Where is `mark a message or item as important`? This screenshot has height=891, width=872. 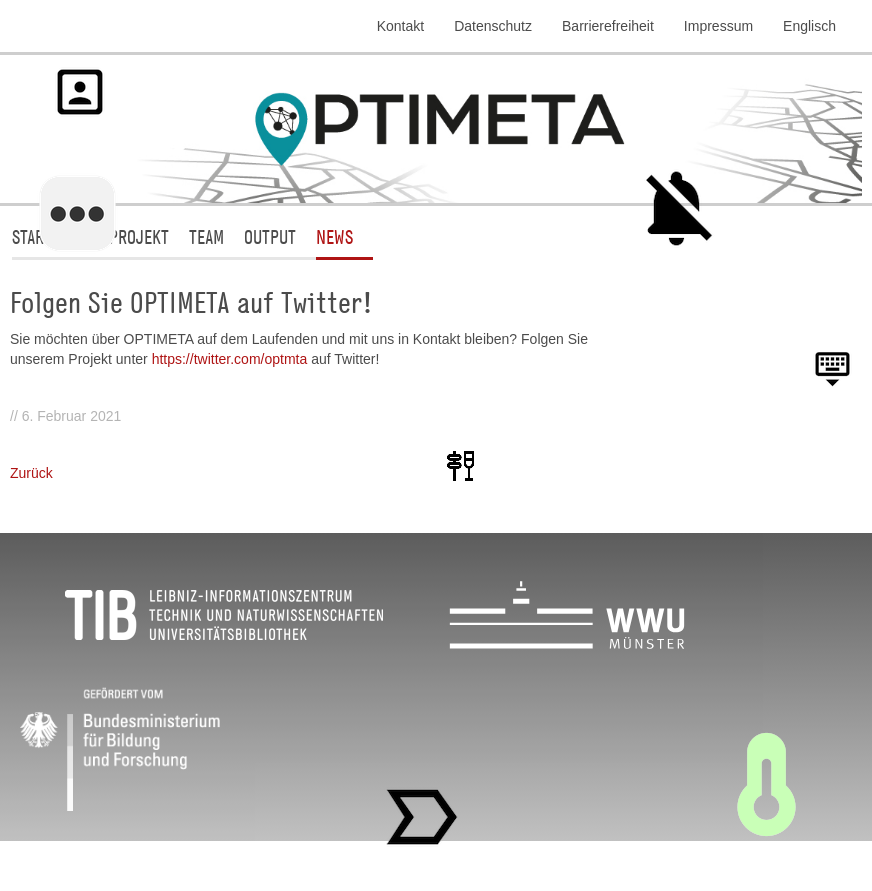 mark a message or item as important is located at coordinates (422, 817).